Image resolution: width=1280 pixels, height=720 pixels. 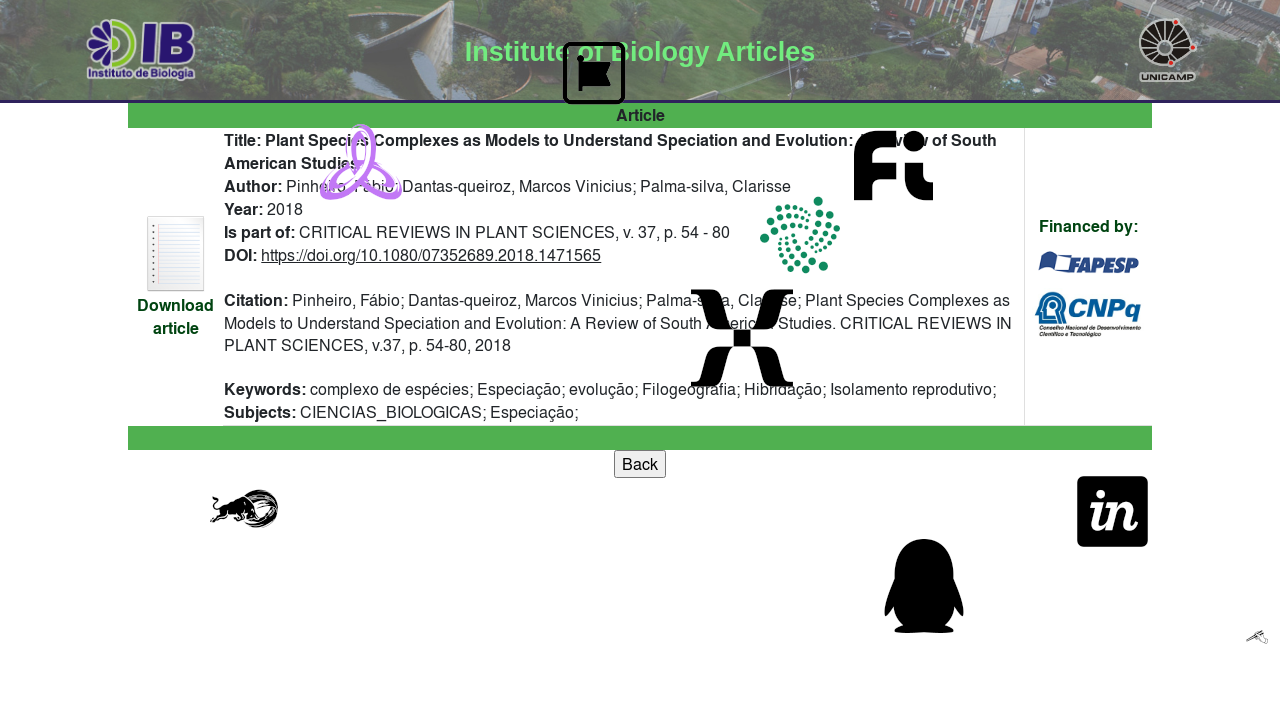 I want to click on treyarch game studio logo, so click(x=361, y=162).